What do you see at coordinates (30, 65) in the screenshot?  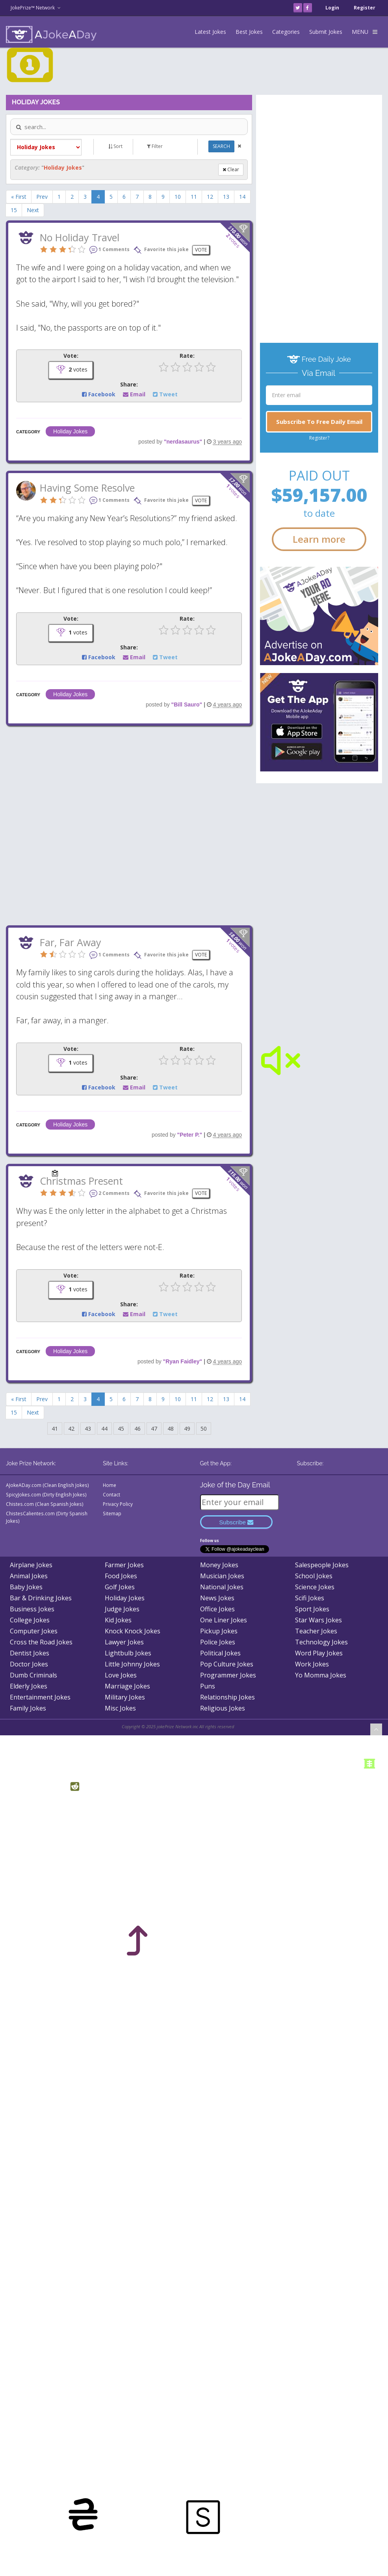 I see `view payment or billing information` at bounding box center [30, 65].